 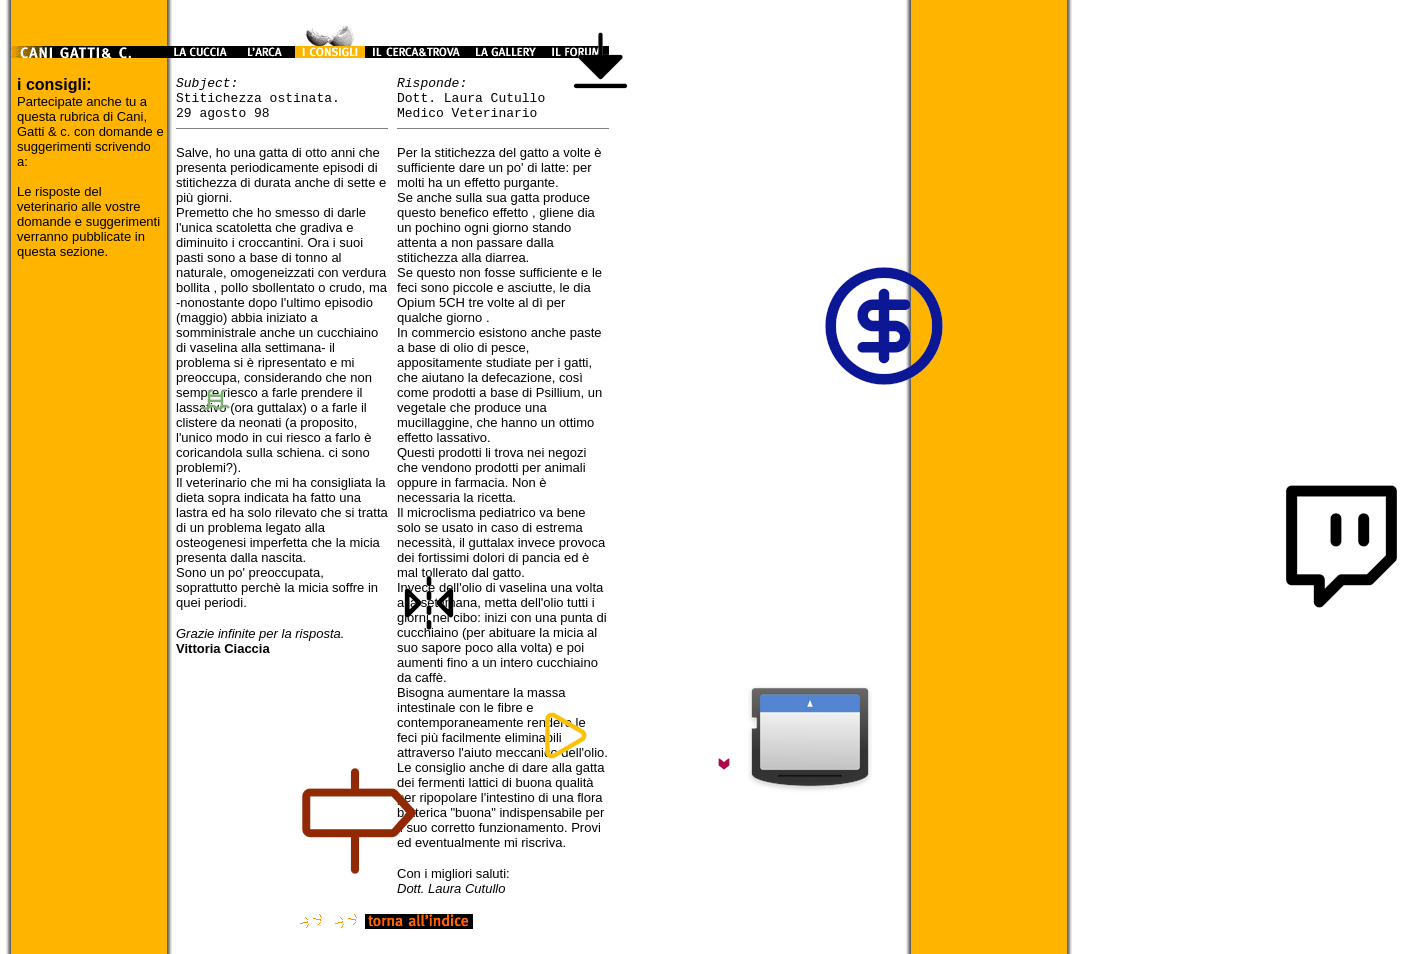 What do you see at coordinates (600, 61) in the screenshot?
I see `download a file` at bounding box center [600, 61].